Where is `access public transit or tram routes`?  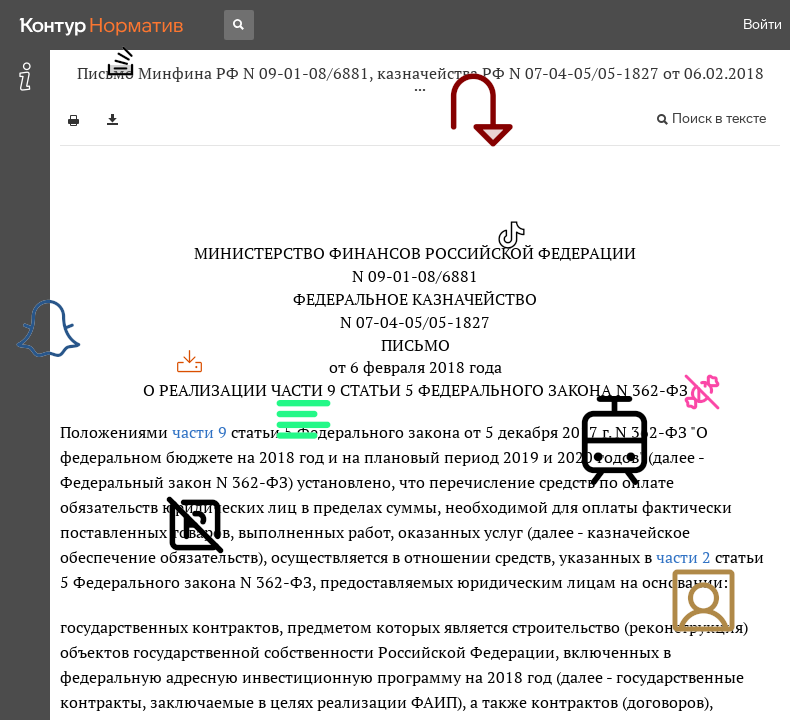
access public transit or tram routes is located at coordinates (614, 440).